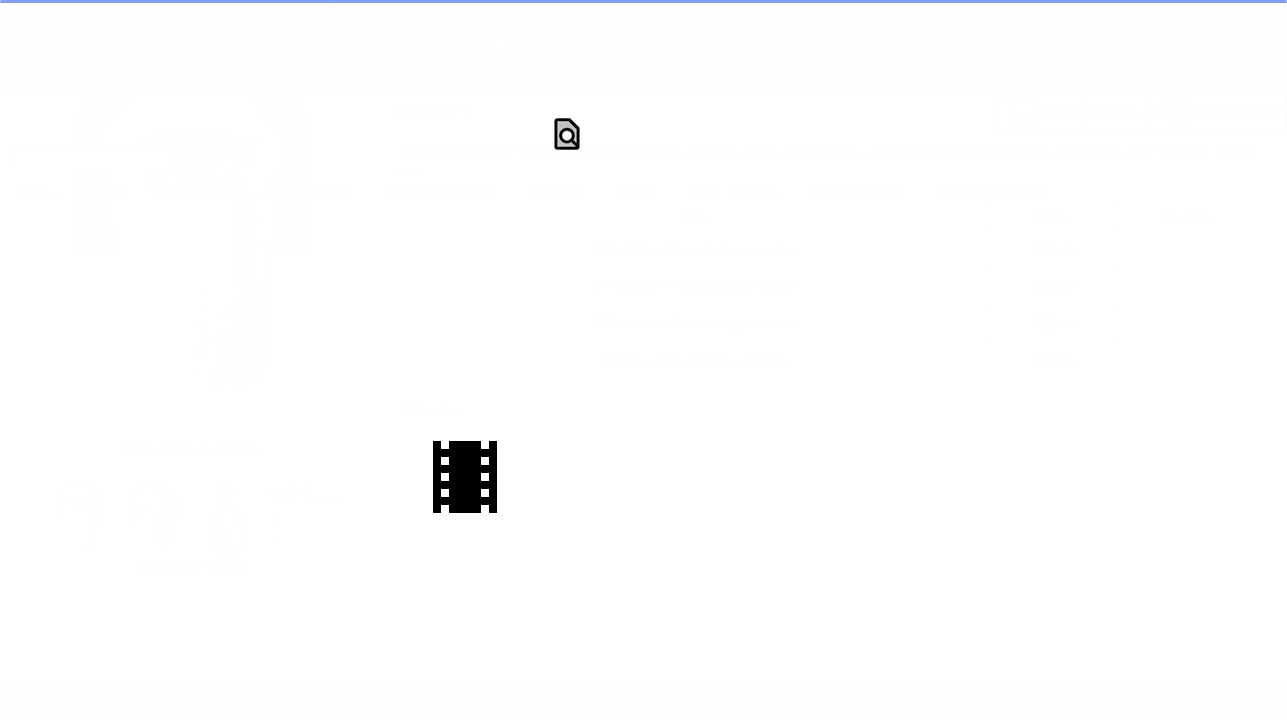 The width and height of the screenshot is (1287, 720). Describe the element at coordinates (465, 477) in the screenshot. I see `access movies or theater showtimes` at that location.